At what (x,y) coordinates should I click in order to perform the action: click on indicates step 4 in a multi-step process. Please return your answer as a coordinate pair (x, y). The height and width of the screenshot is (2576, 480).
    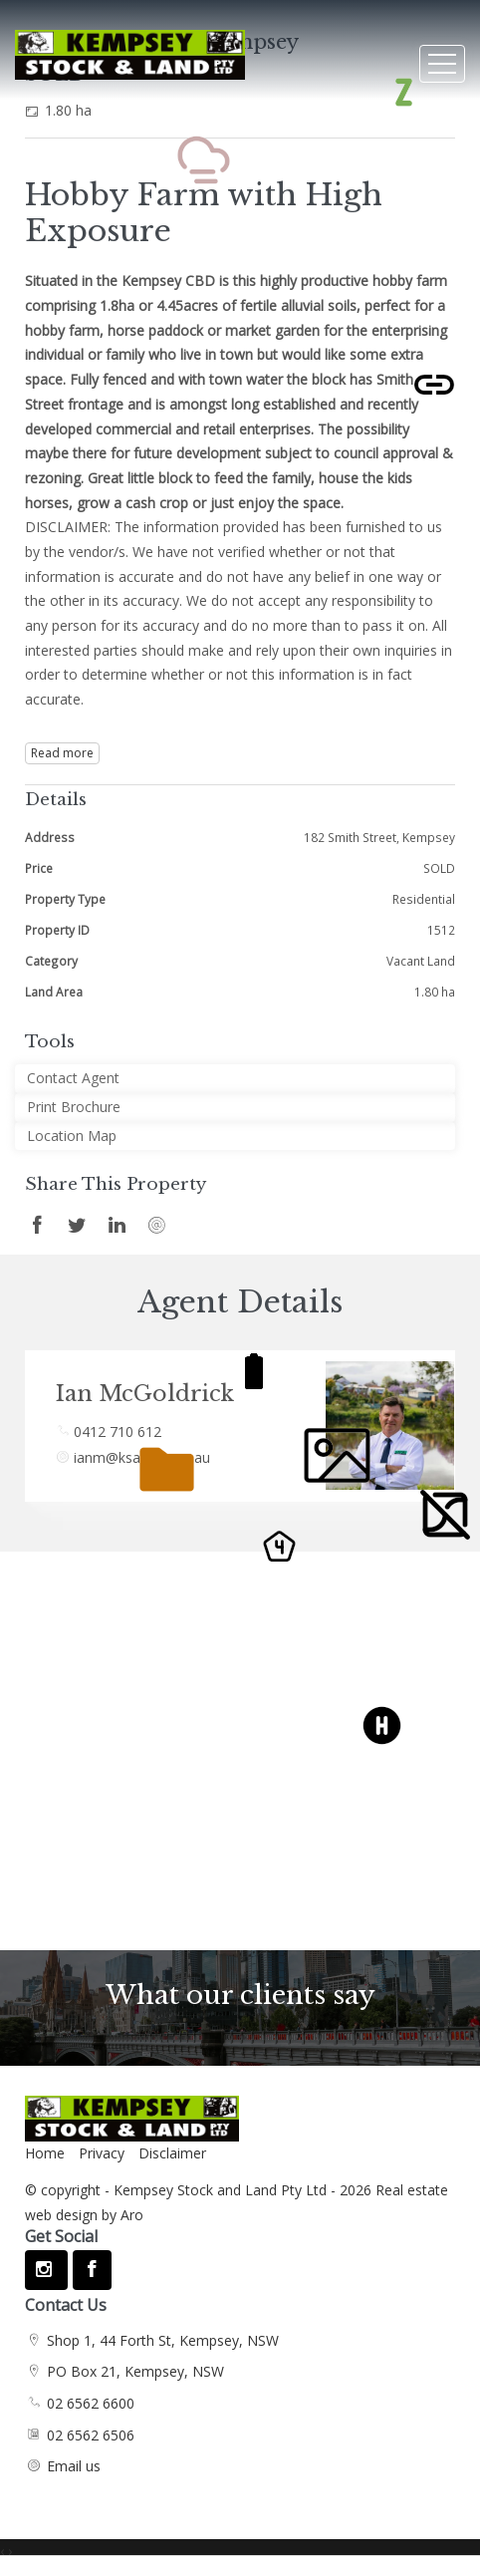
    Looking at the image, I should click on (279, 1547).